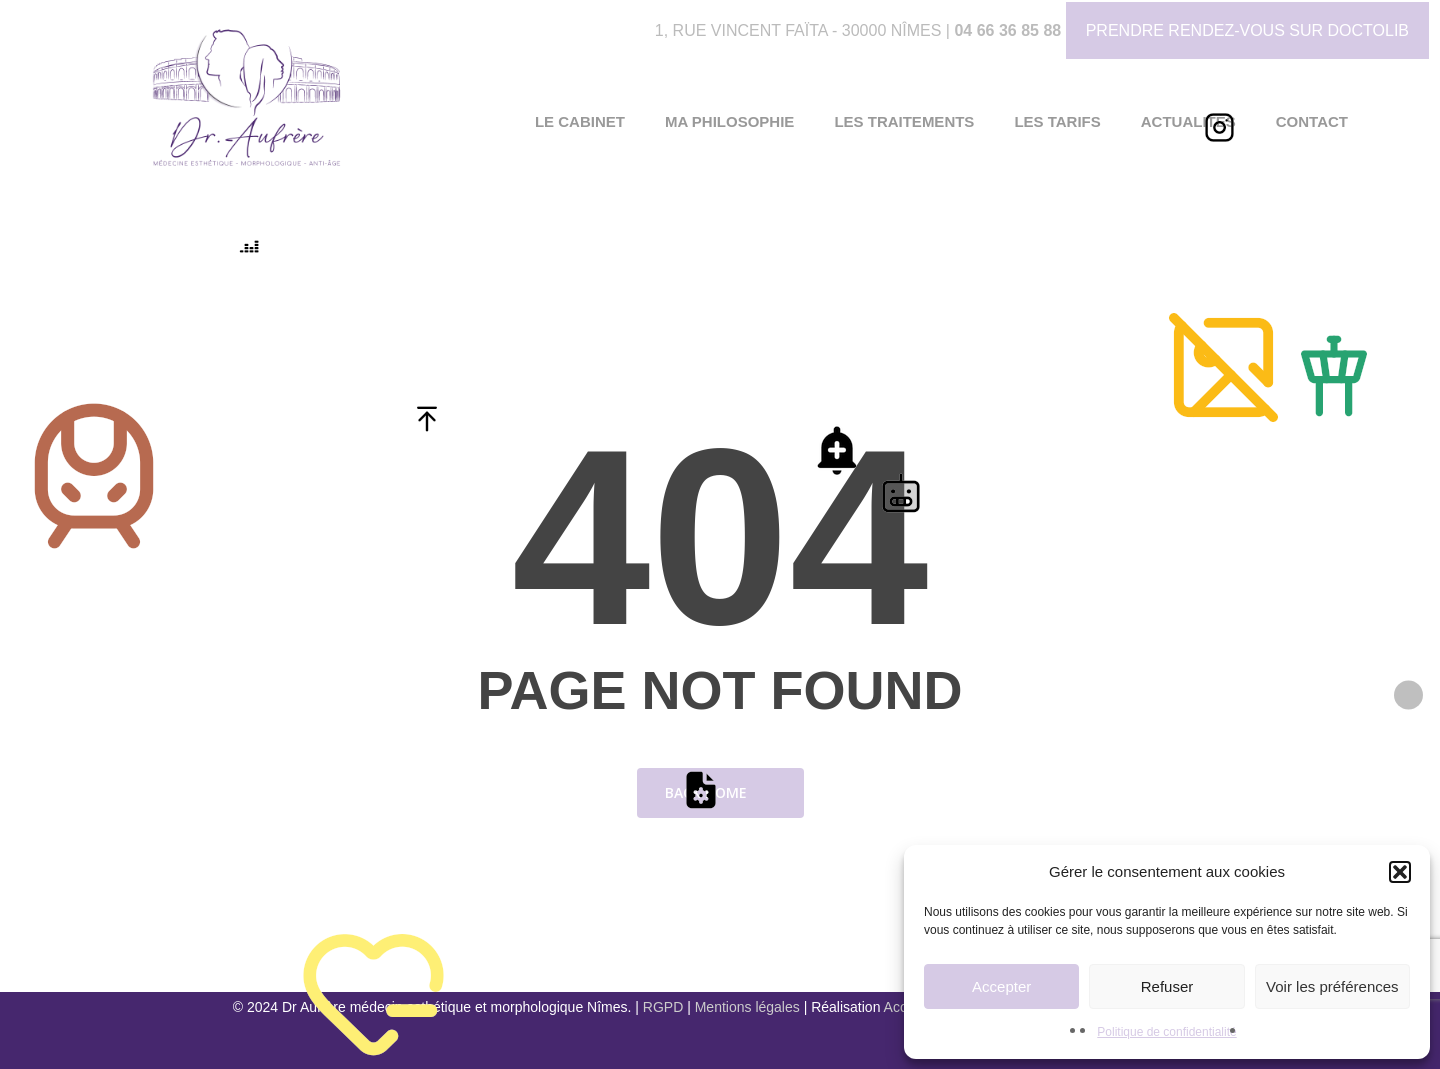  What do you see at coordinates (701, 790) in the screenshot?
I see `access file settings or preferences` at bounding box center [701, 790].